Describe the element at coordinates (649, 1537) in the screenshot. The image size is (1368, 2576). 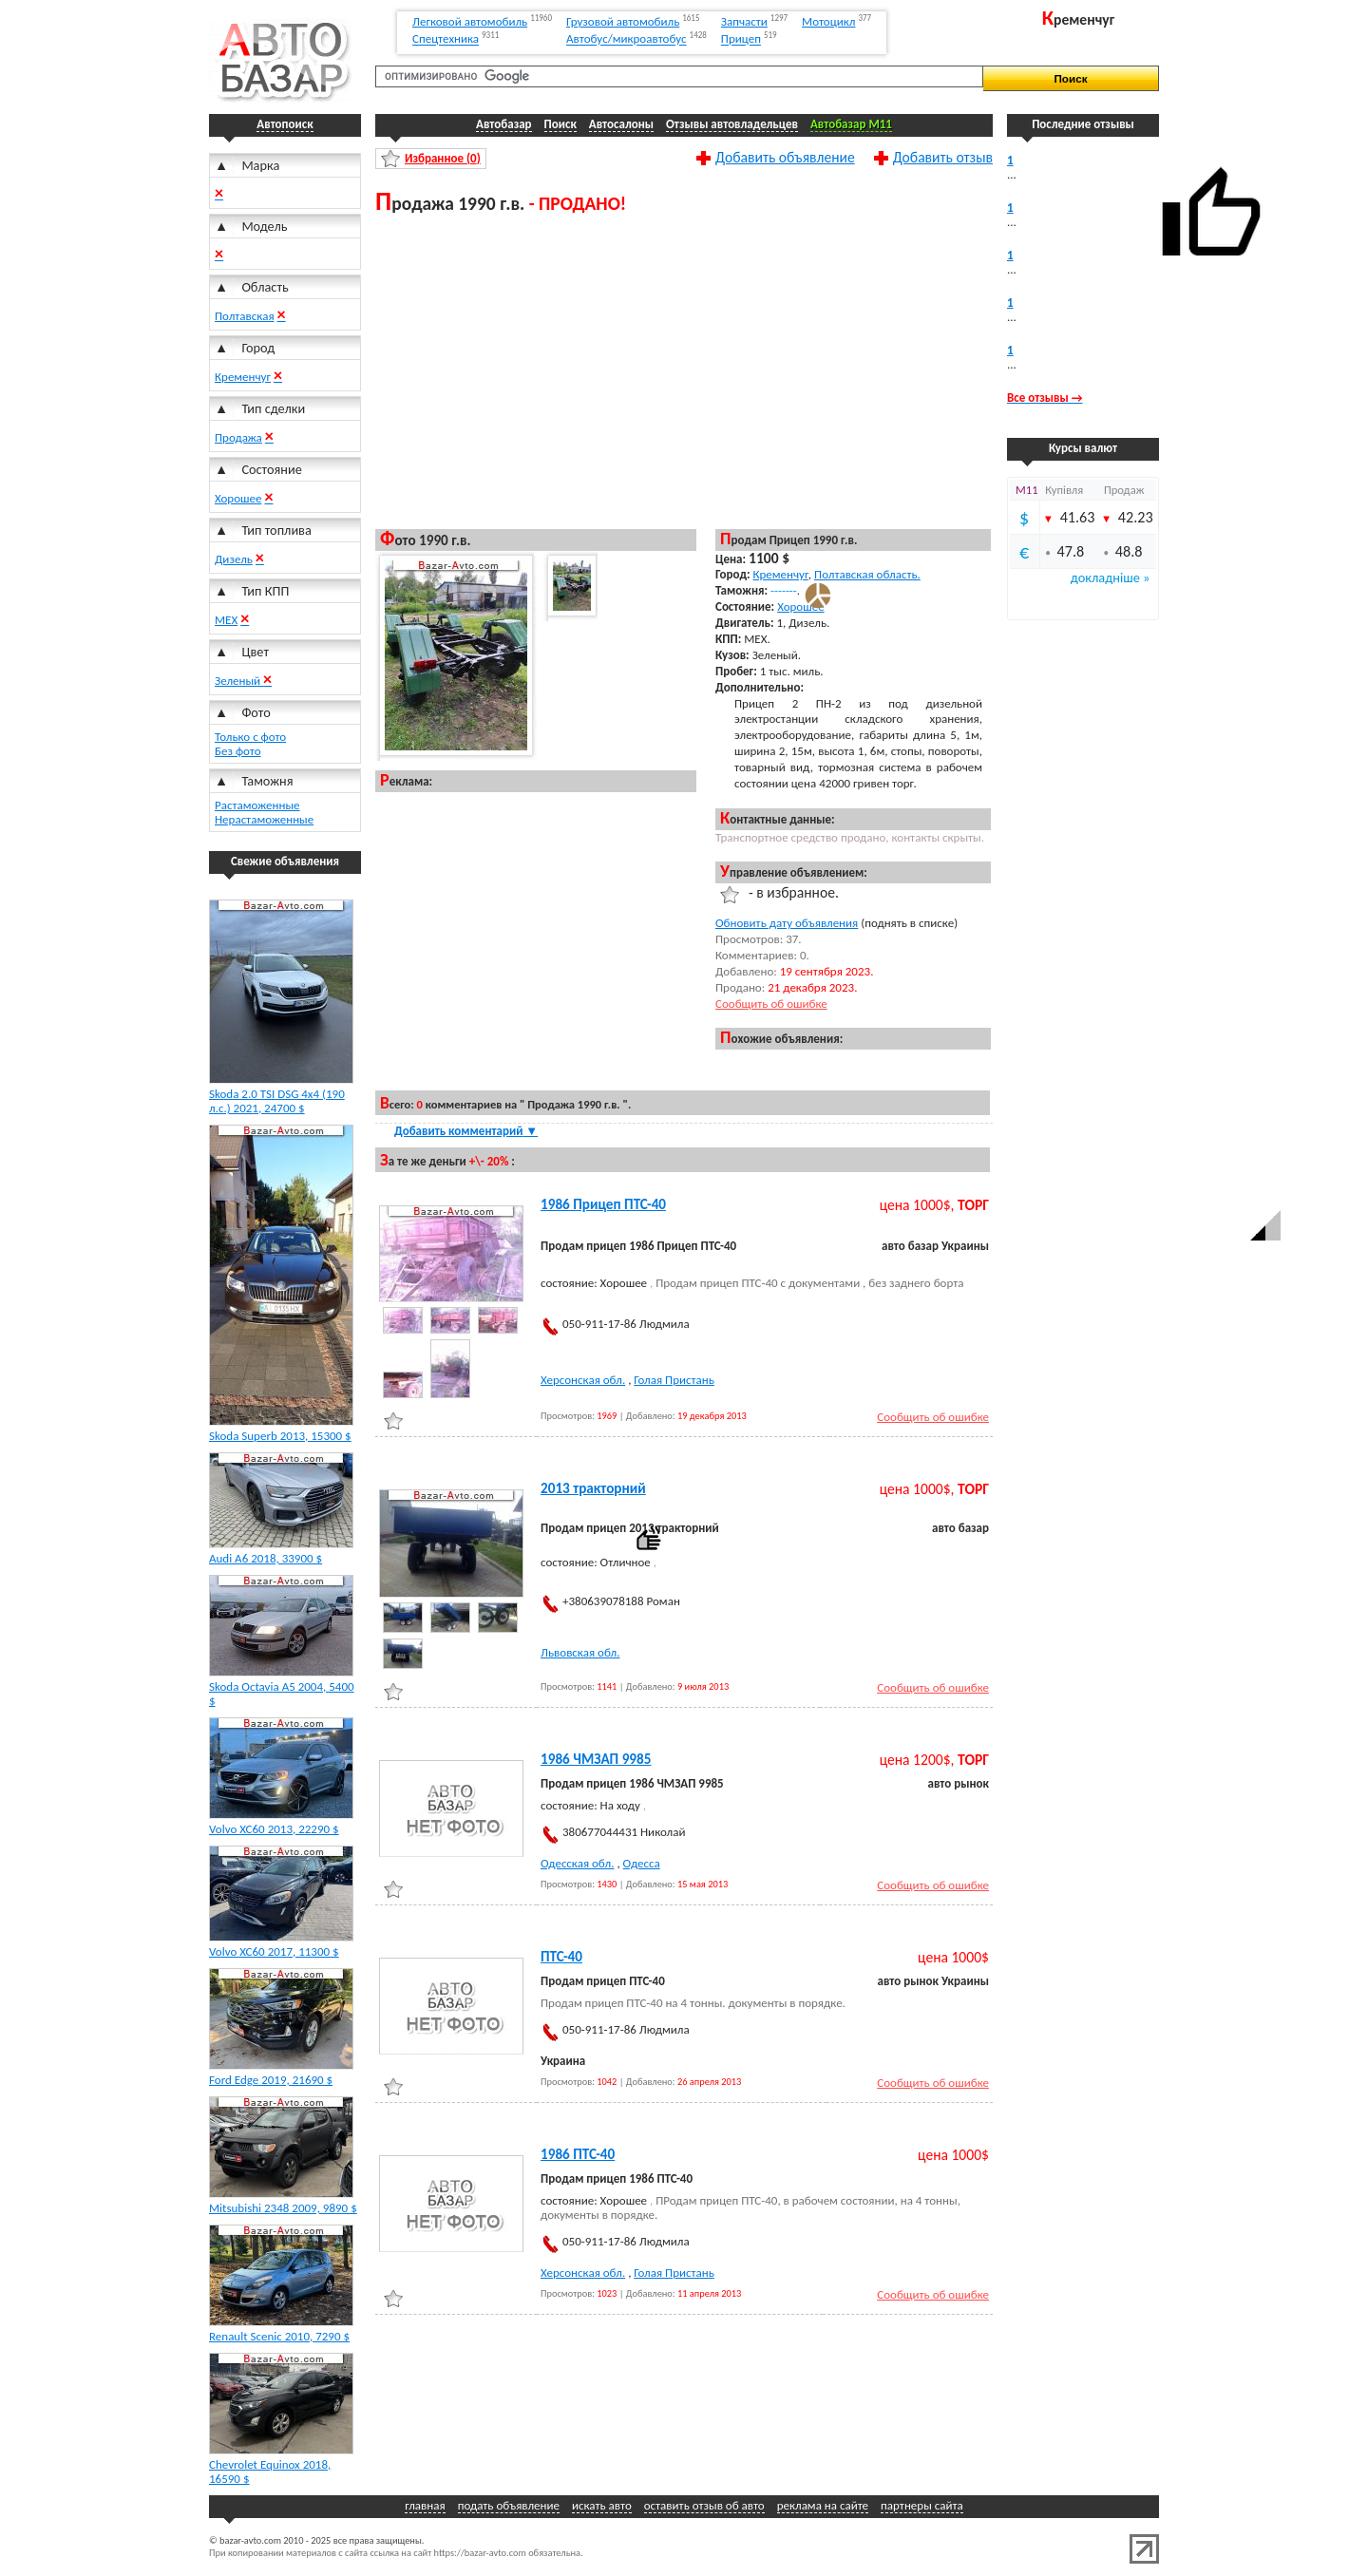
I see `hand dryer available in this location` at that location.